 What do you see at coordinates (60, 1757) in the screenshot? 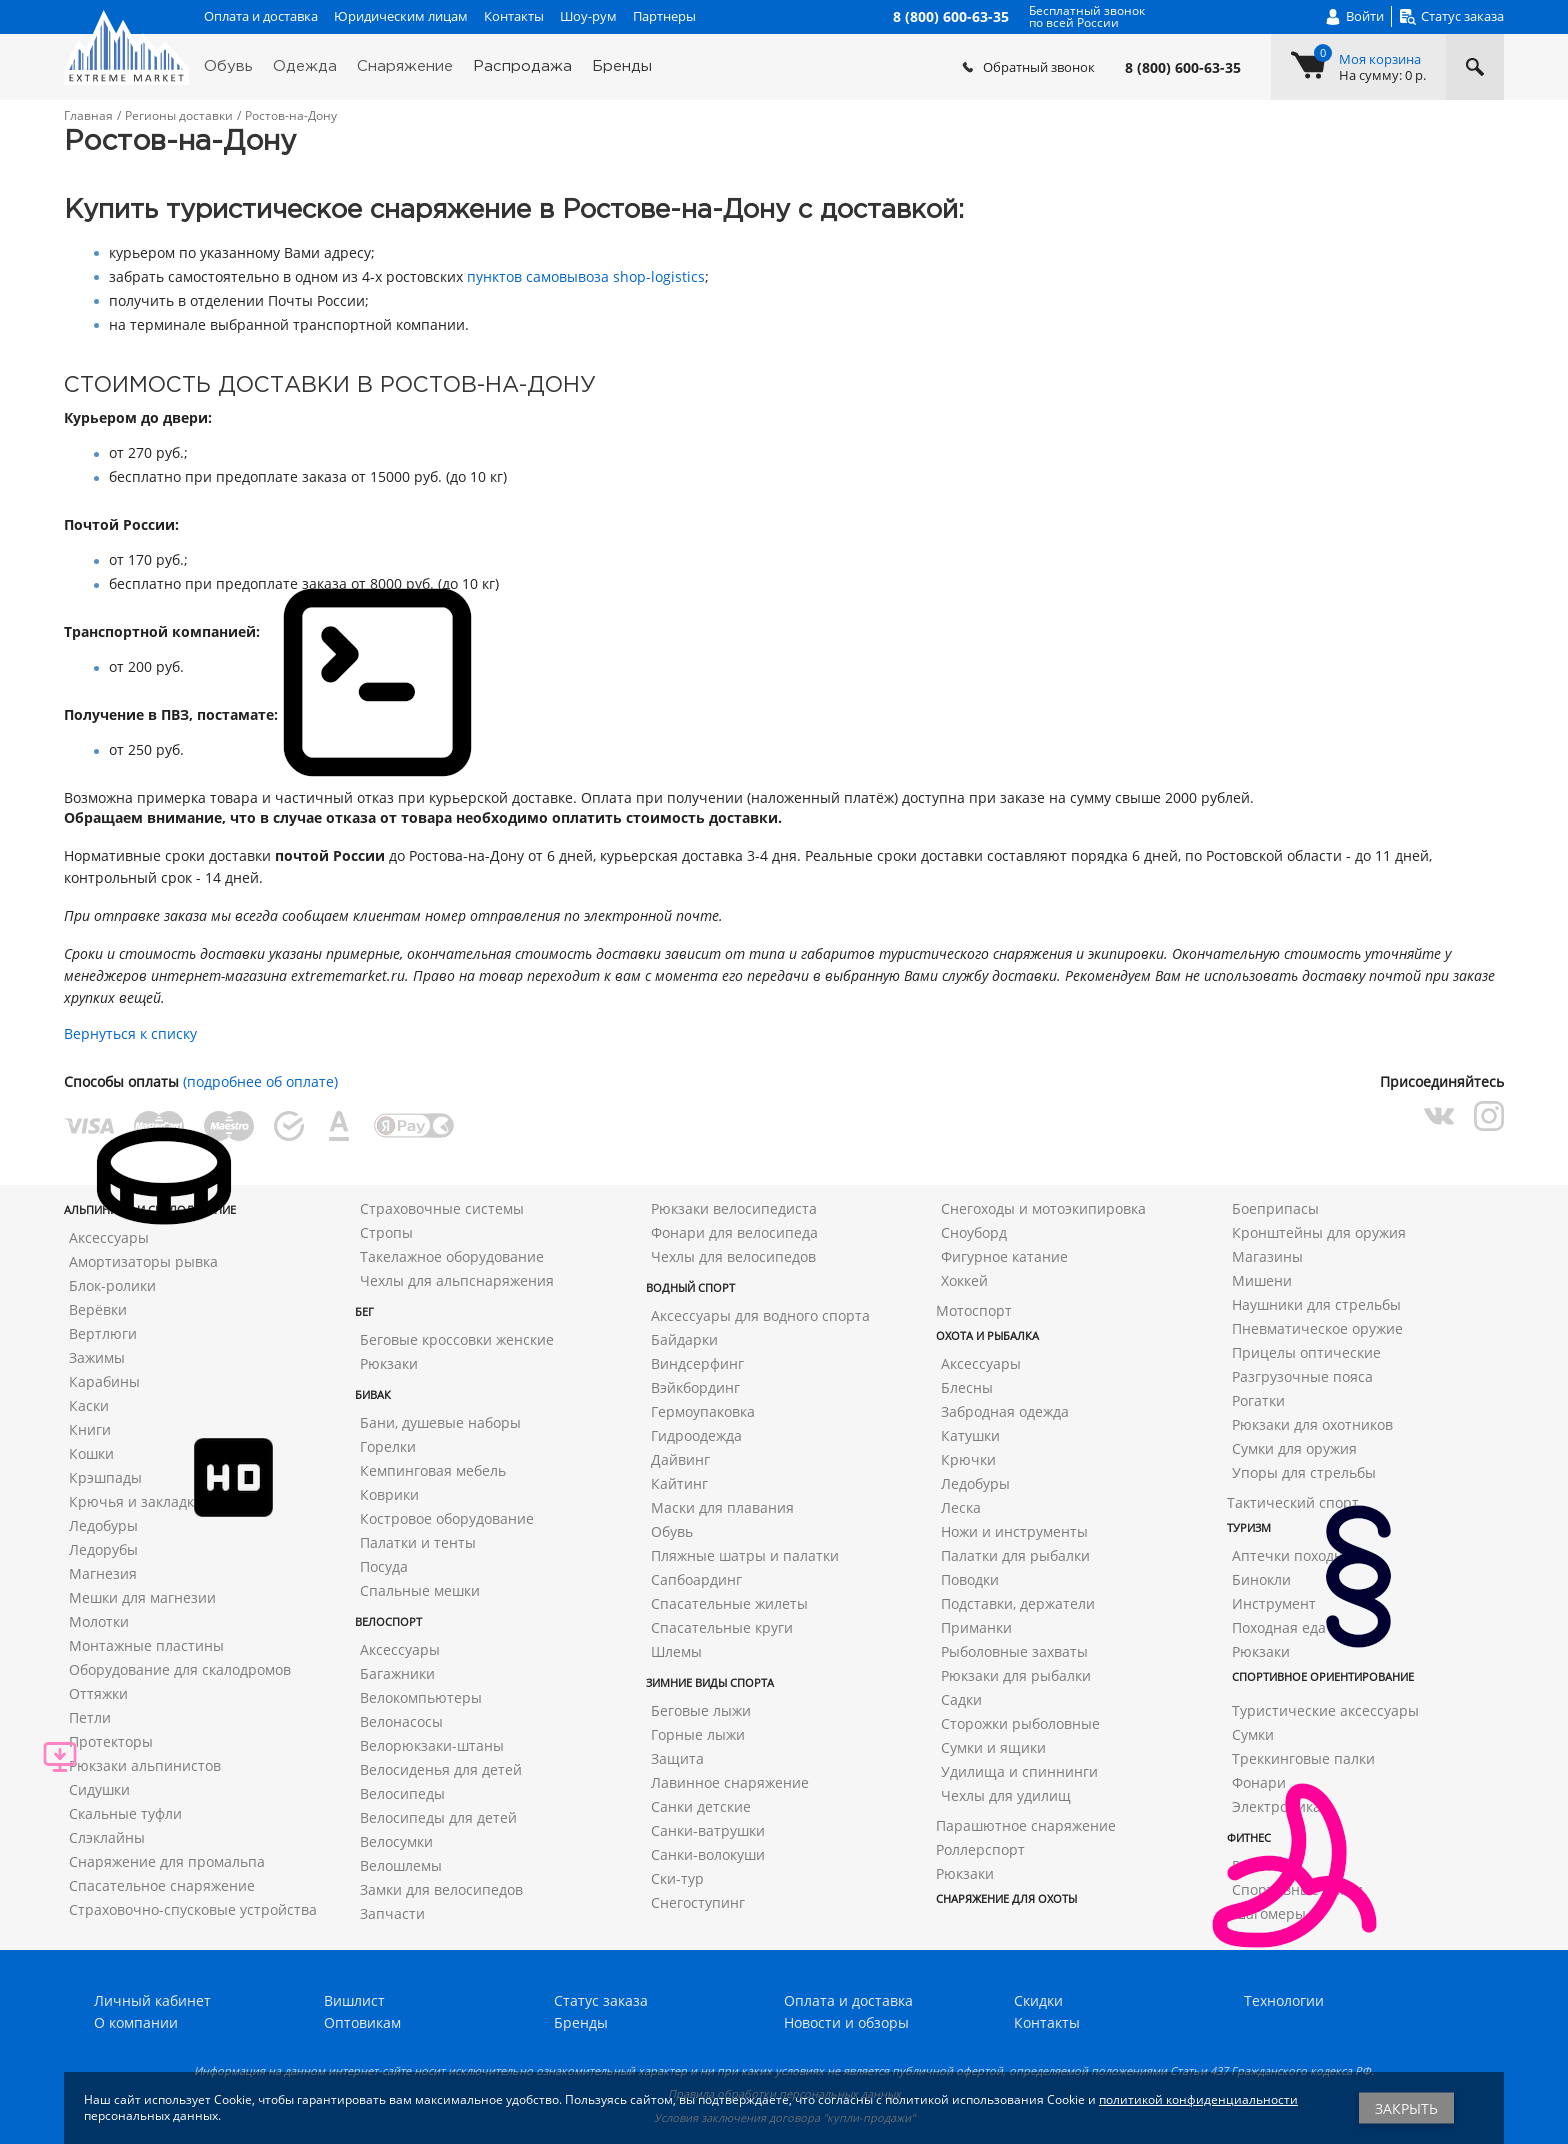
I see `download to computer` at bounding box center [60, 1757].